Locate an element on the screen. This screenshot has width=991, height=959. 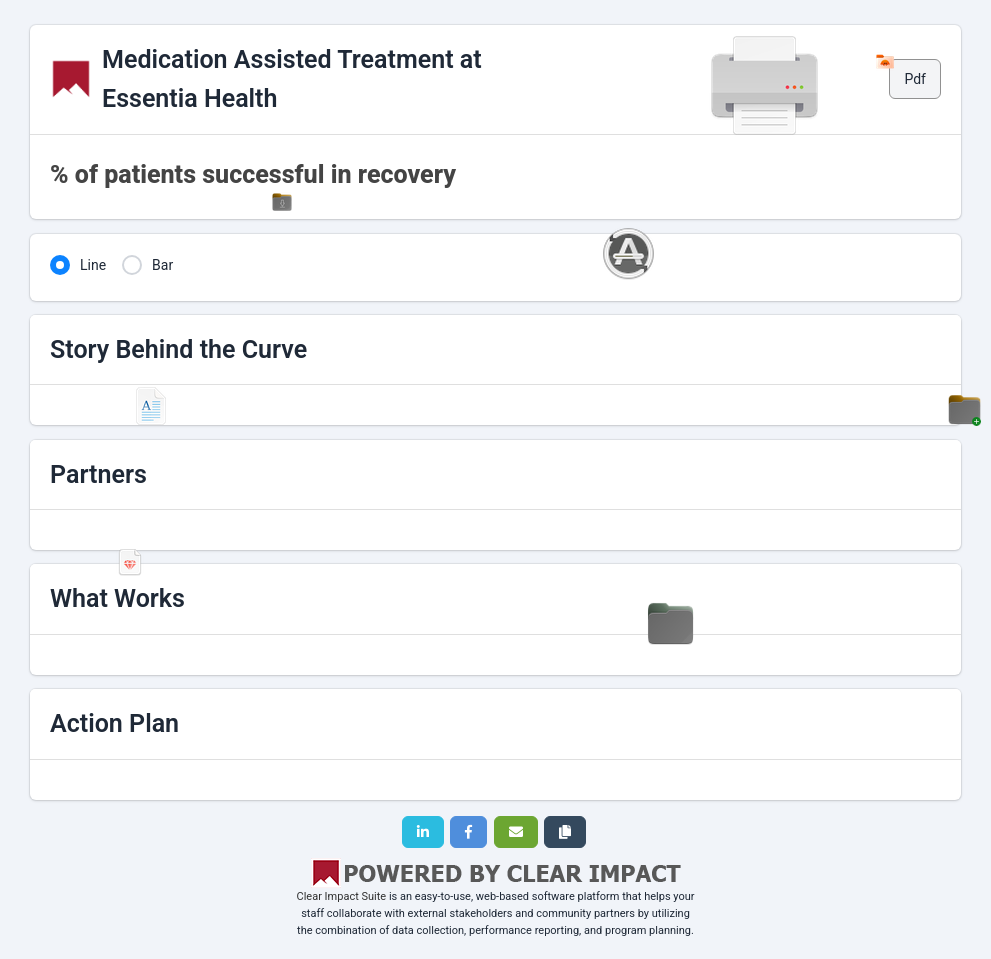
open folder to view files is located at coordinates (670, 623).